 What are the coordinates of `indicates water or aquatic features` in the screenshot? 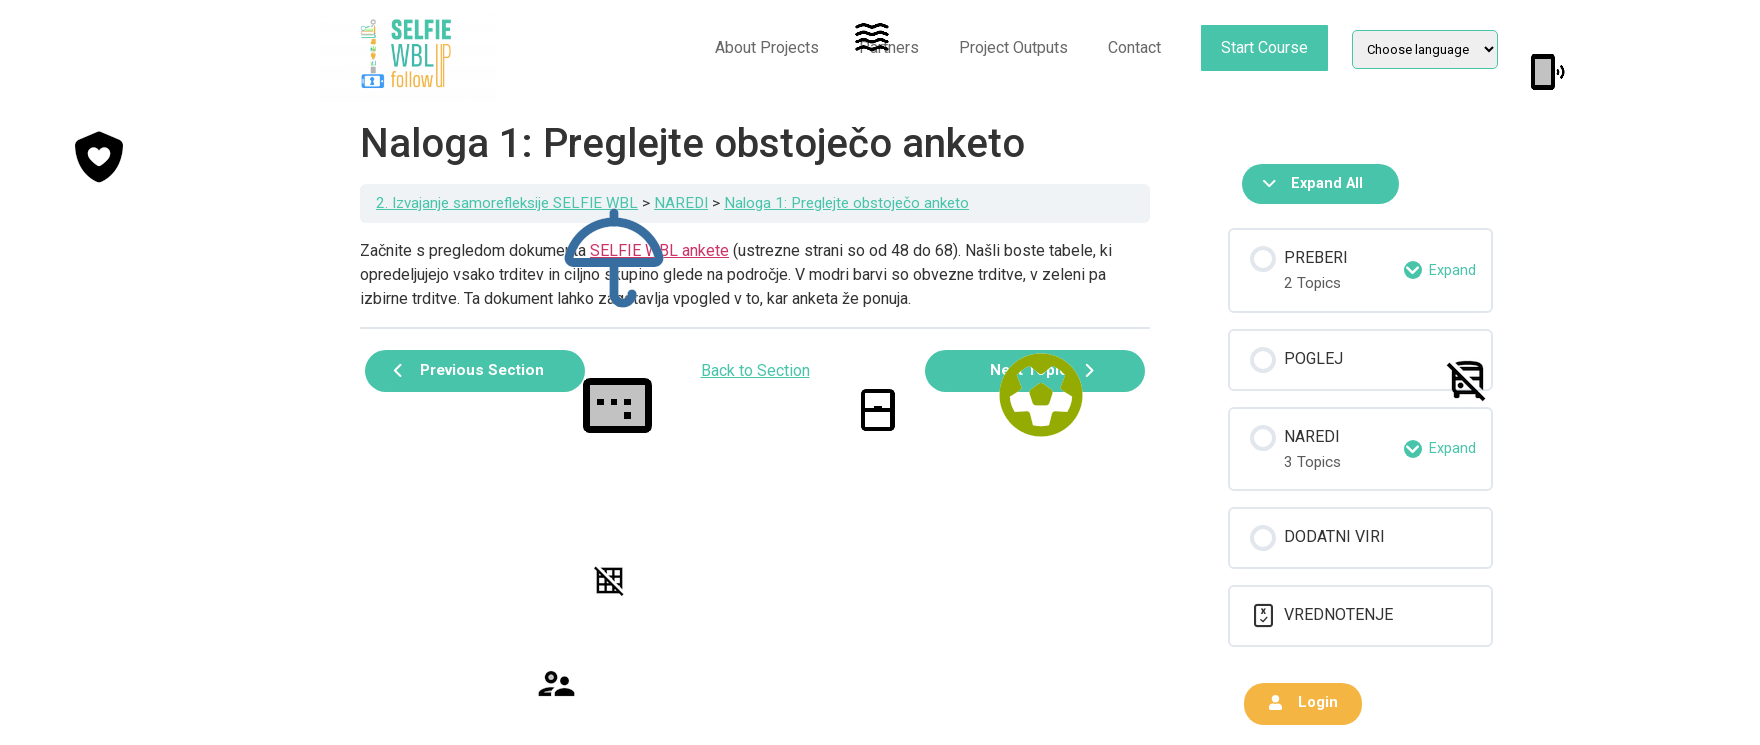 It's located at (872, 37).